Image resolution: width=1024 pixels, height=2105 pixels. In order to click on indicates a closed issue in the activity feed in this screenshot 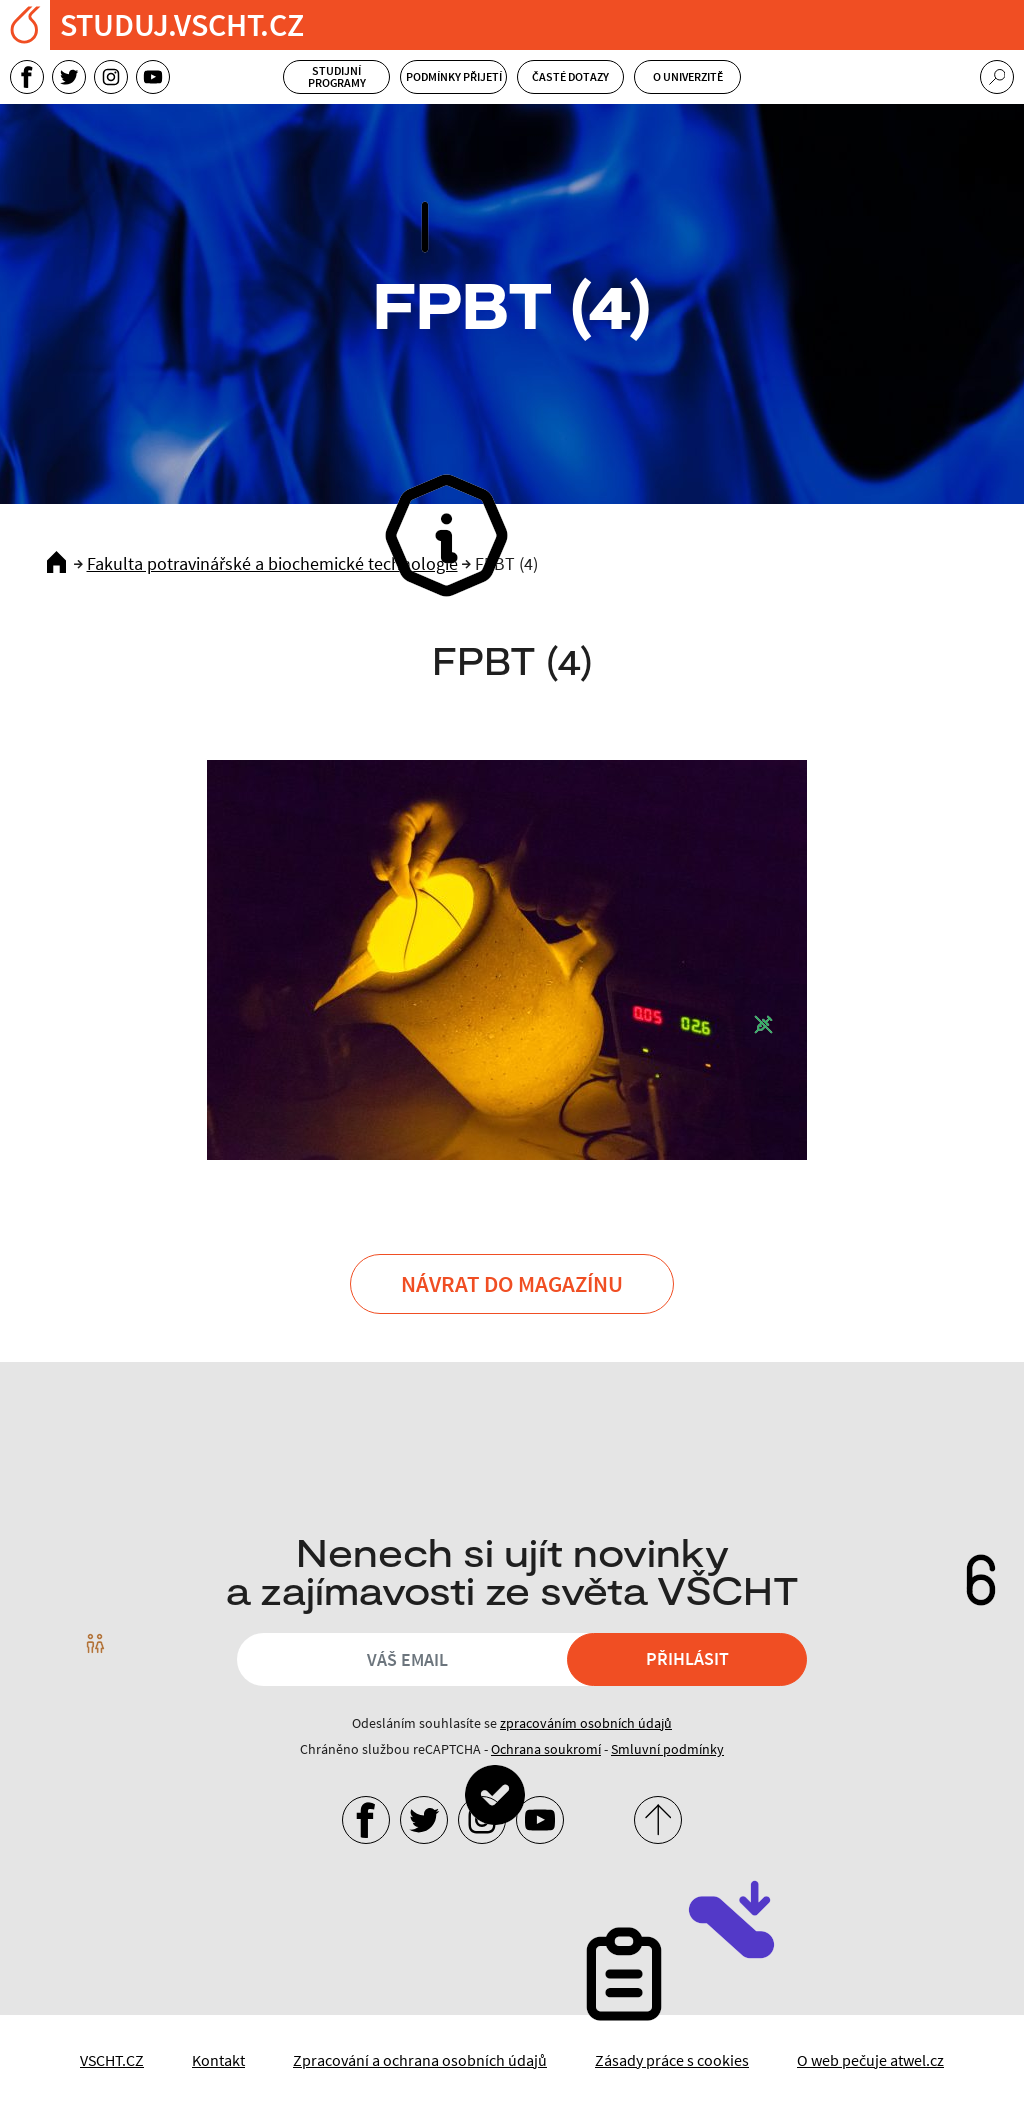, I will do `click(495, 1795)`.